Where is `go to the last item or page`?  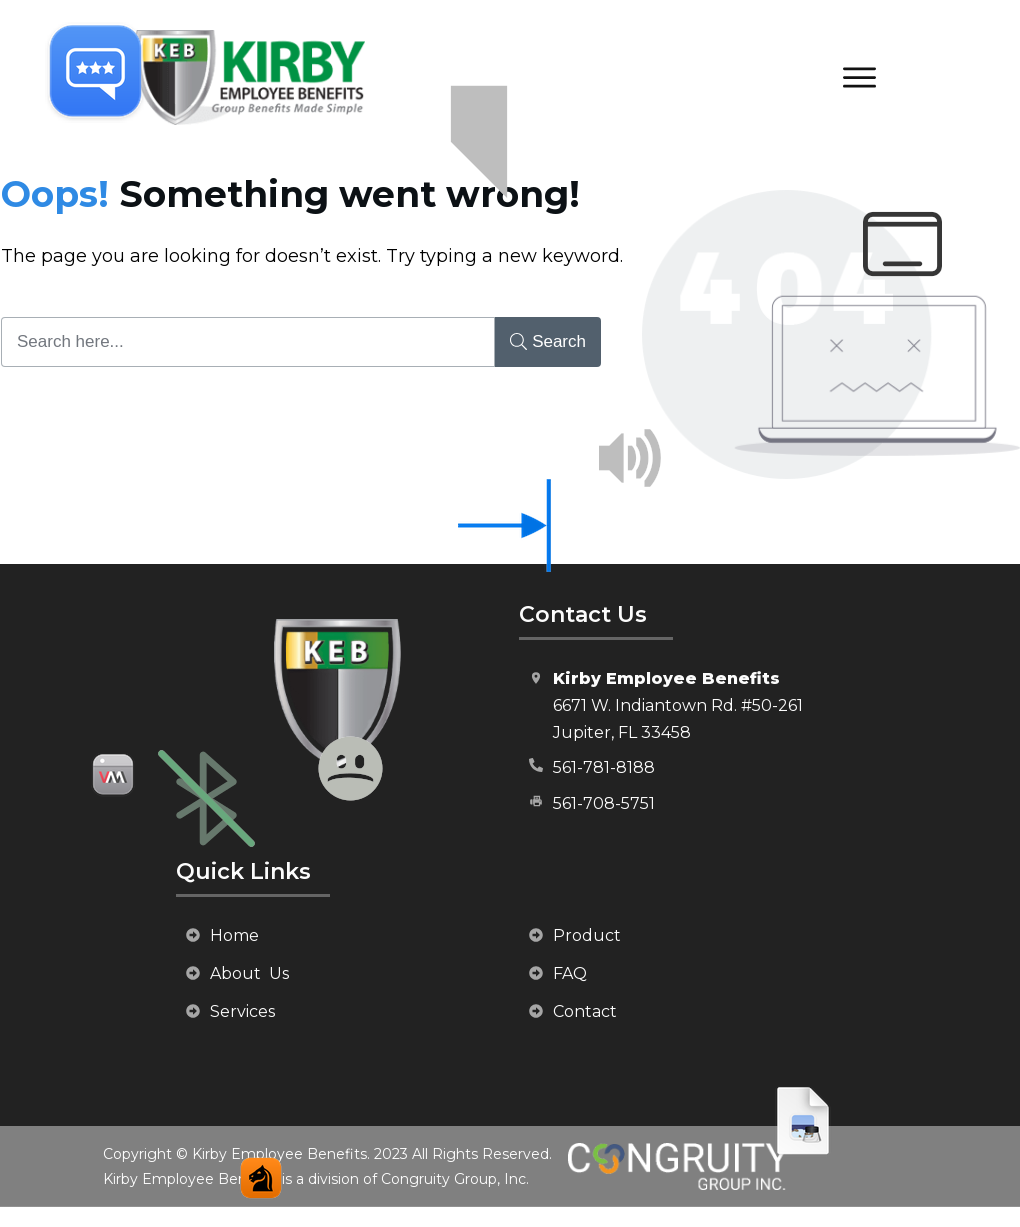
go to the last item or page is located at coordinates (504, 525).